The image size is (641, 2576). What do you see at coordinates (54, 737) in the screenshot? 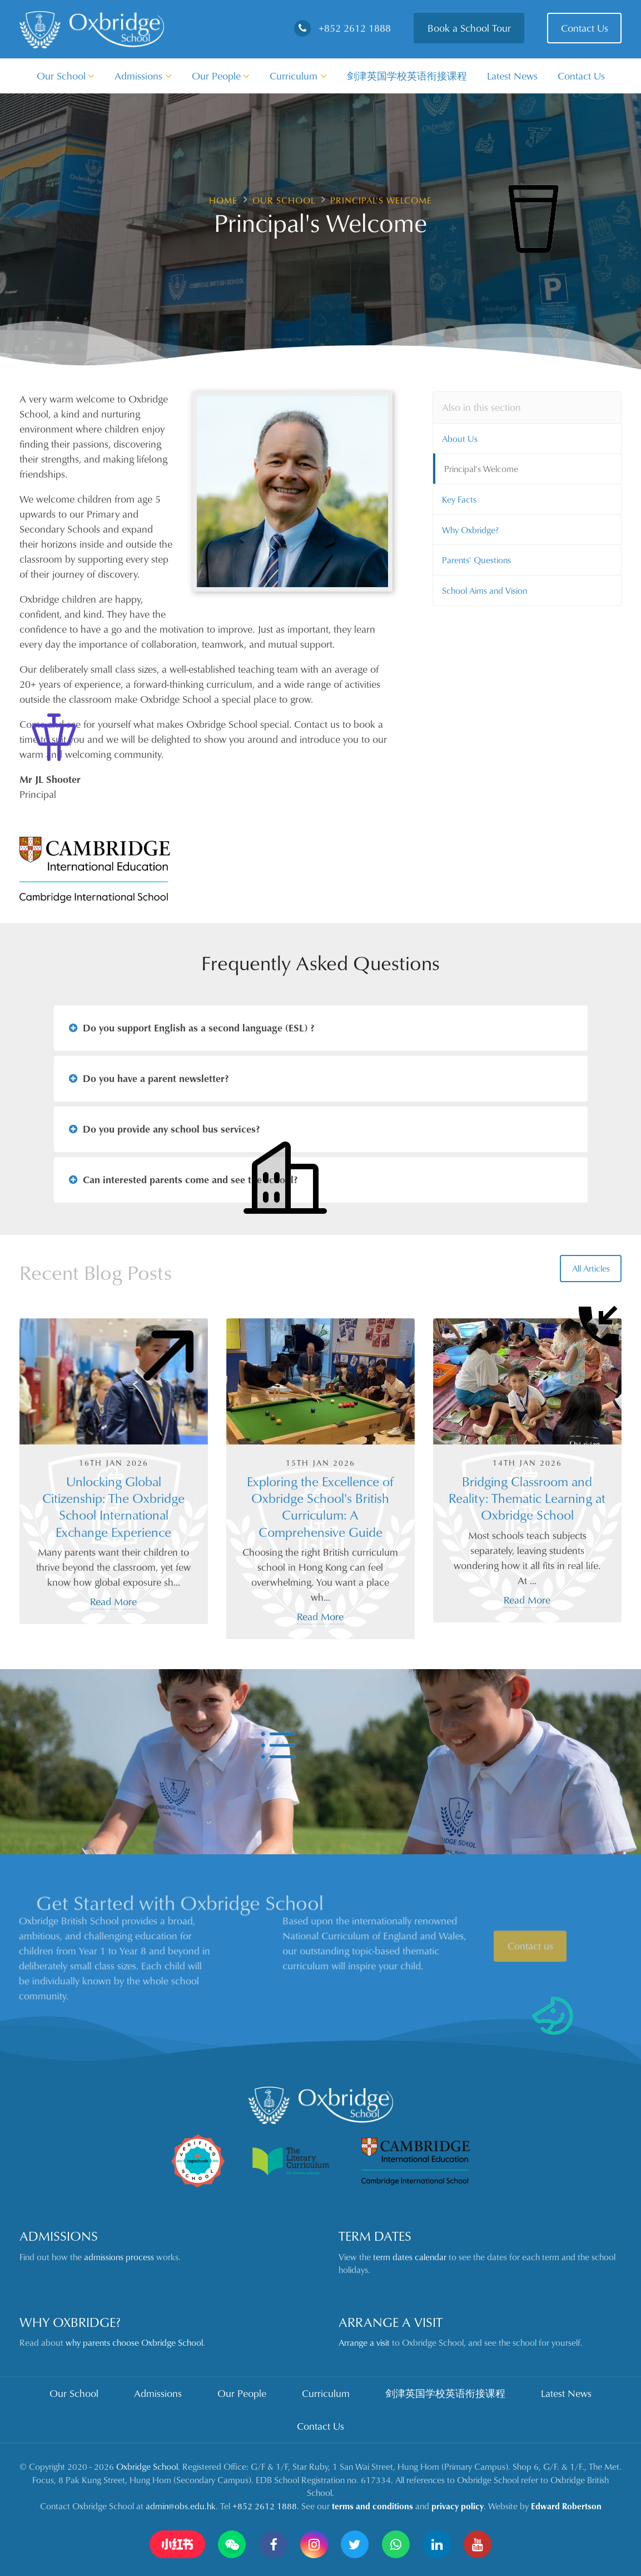
I see `access air traffic control features` at bounding box center [54, 737].